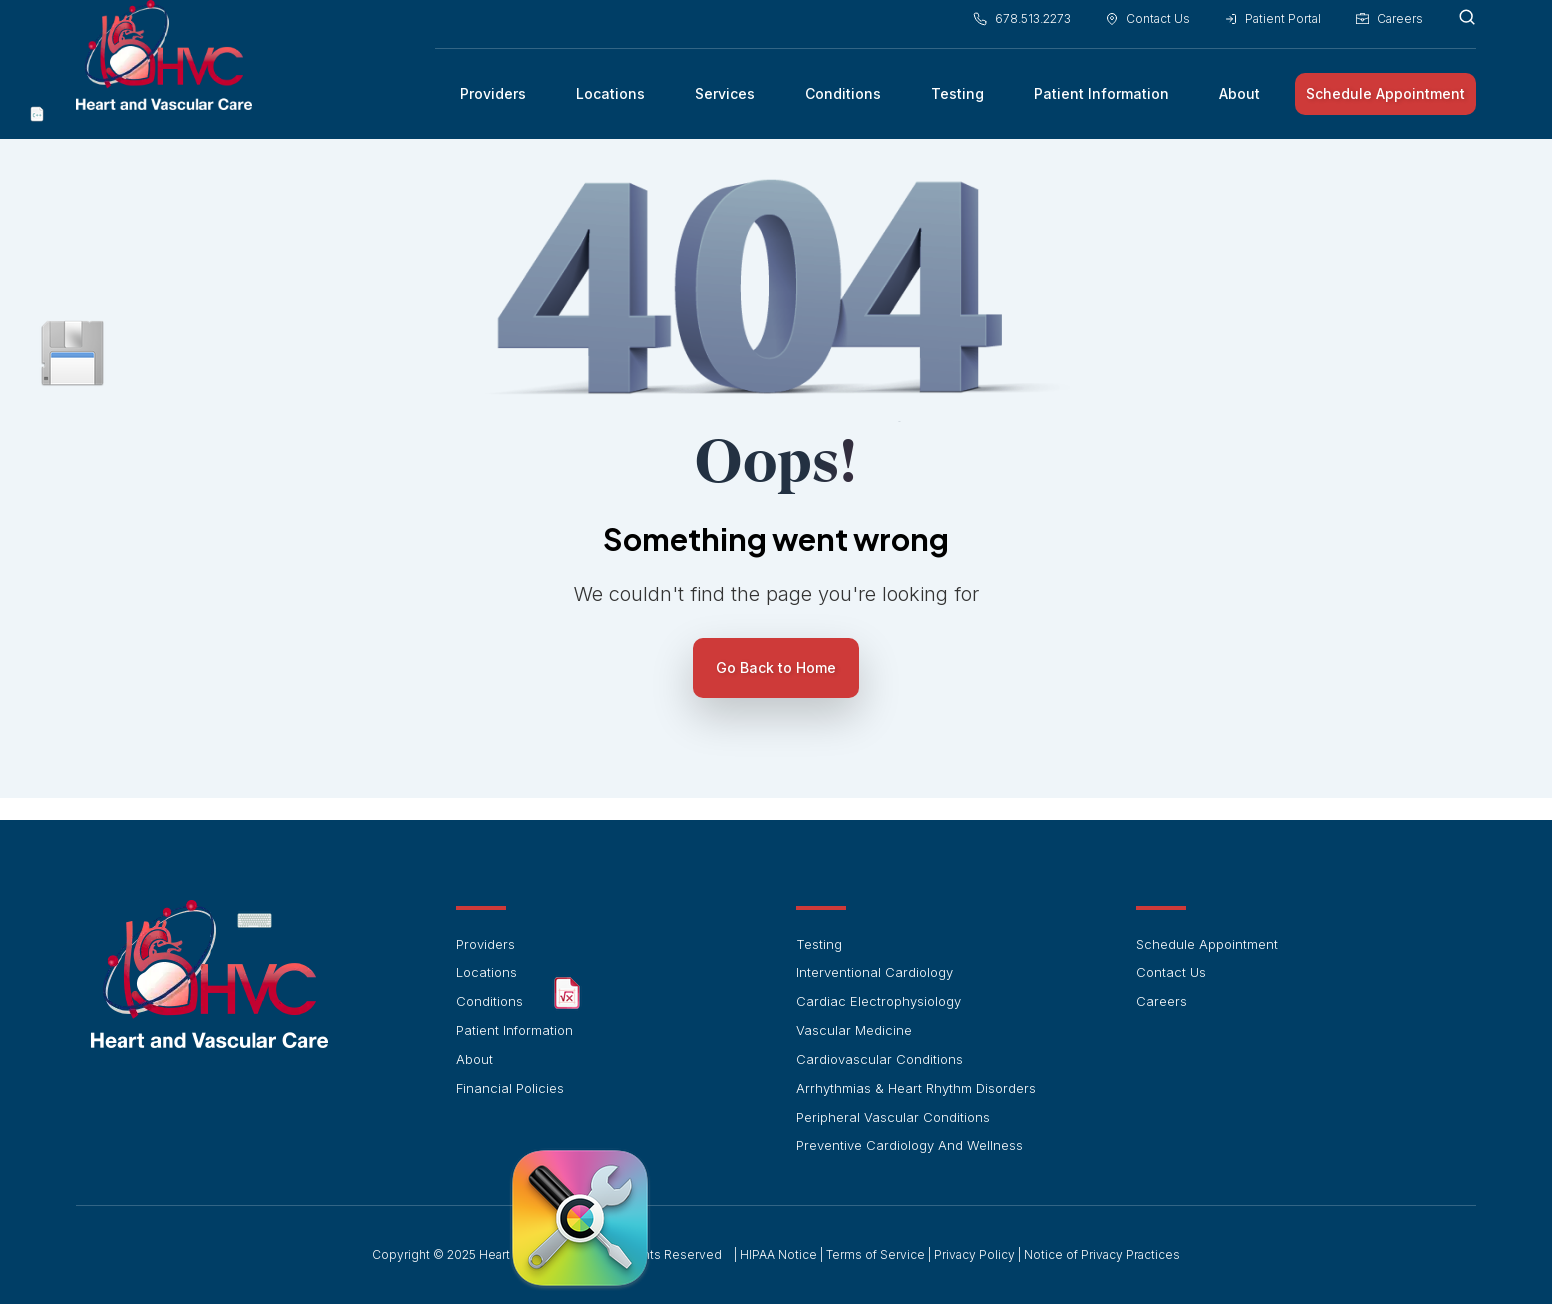 The height and width of the screenshot is (1304, 1552). Describe the element at coordinates (580, 1218) in the screenshot. I see `open ColorSync Utility to manage color profiles` at that location.